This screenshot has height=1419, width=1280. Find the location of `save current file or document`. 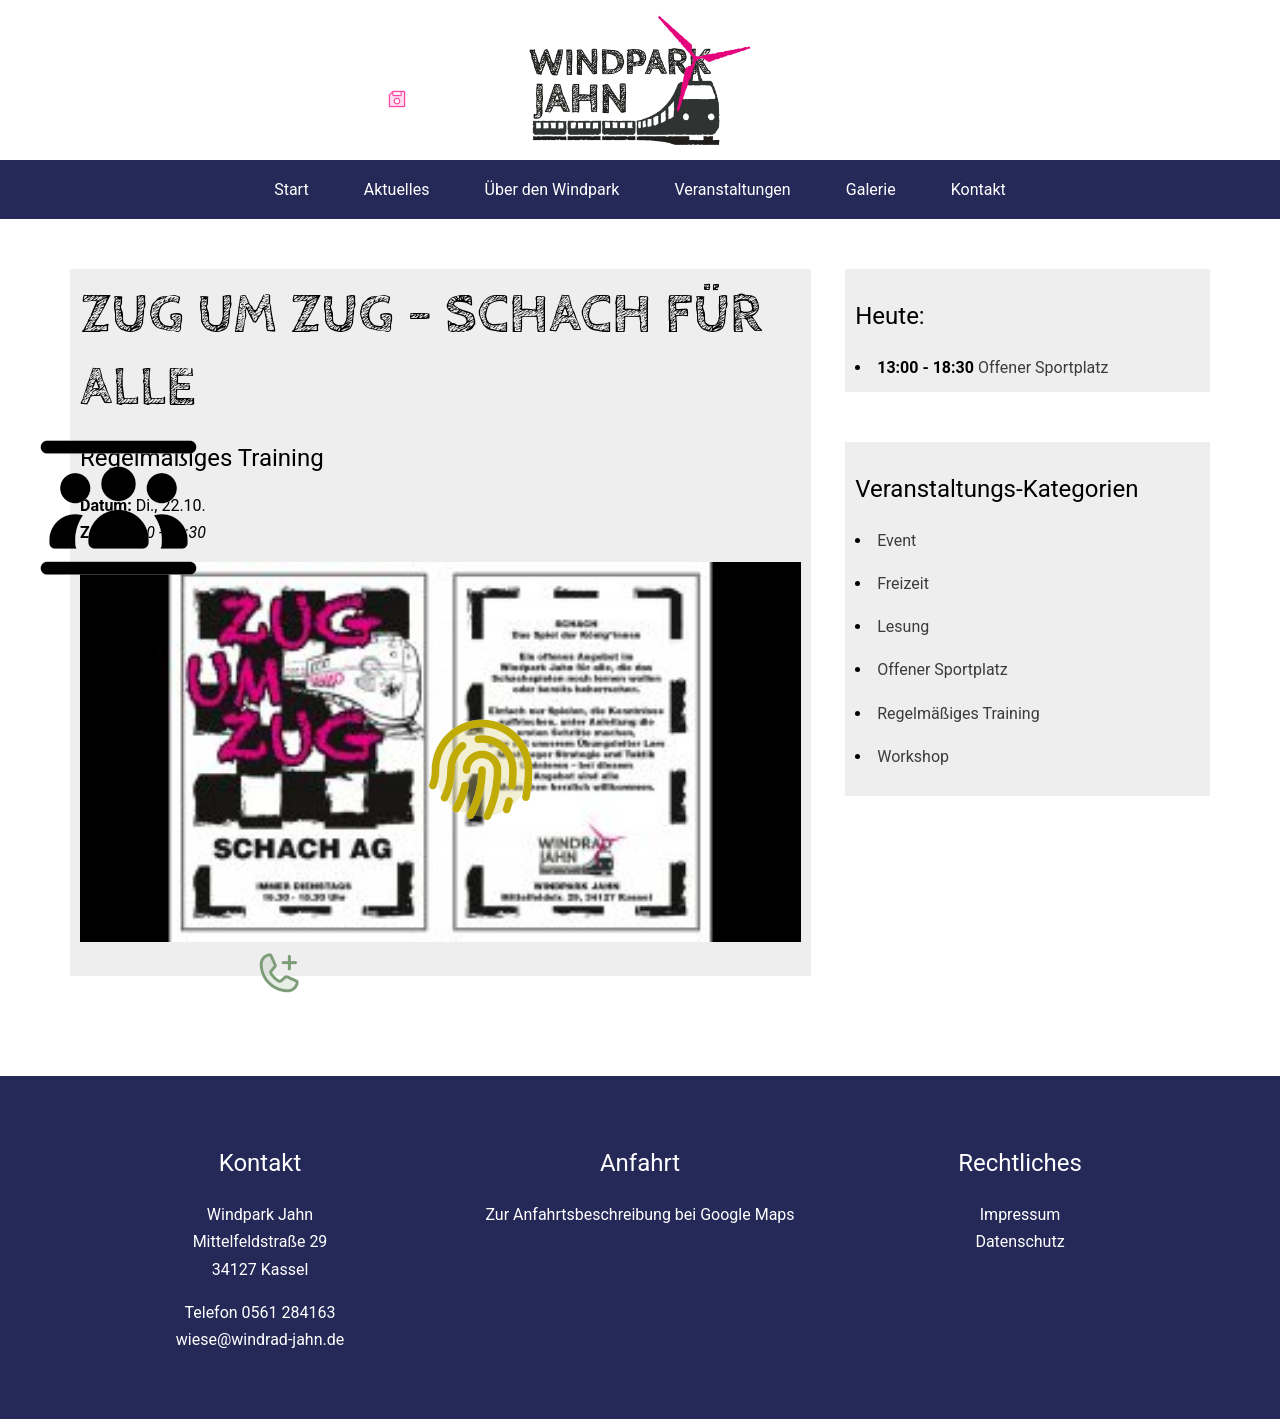

save current file or document is located at coordinates (397, 99).